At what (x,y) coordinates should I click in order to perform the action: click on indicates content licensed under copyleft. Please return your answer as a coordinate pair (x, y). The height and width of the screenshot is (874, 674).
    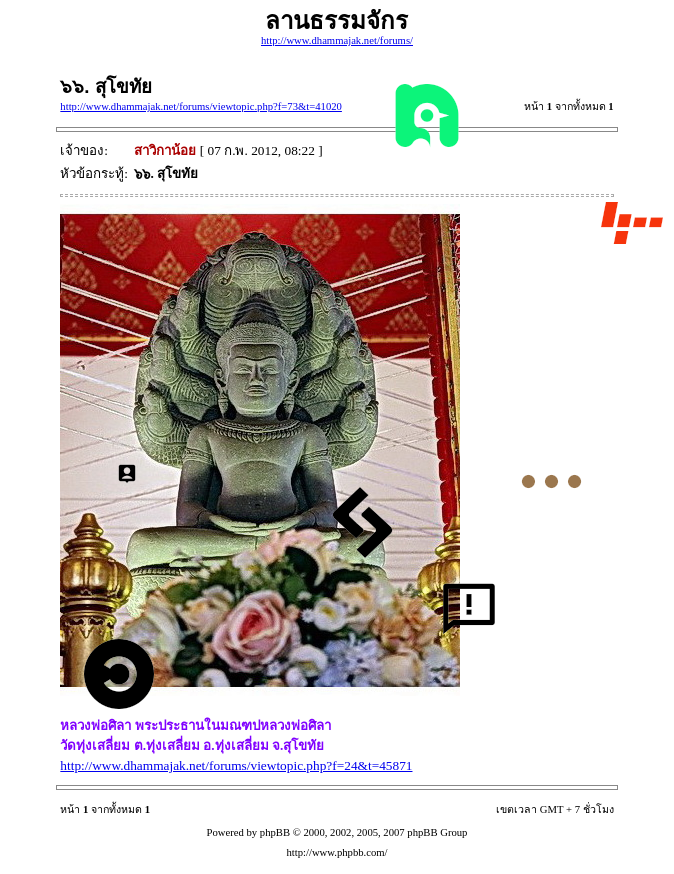
    Looking at the image, I should click on (119, 674).